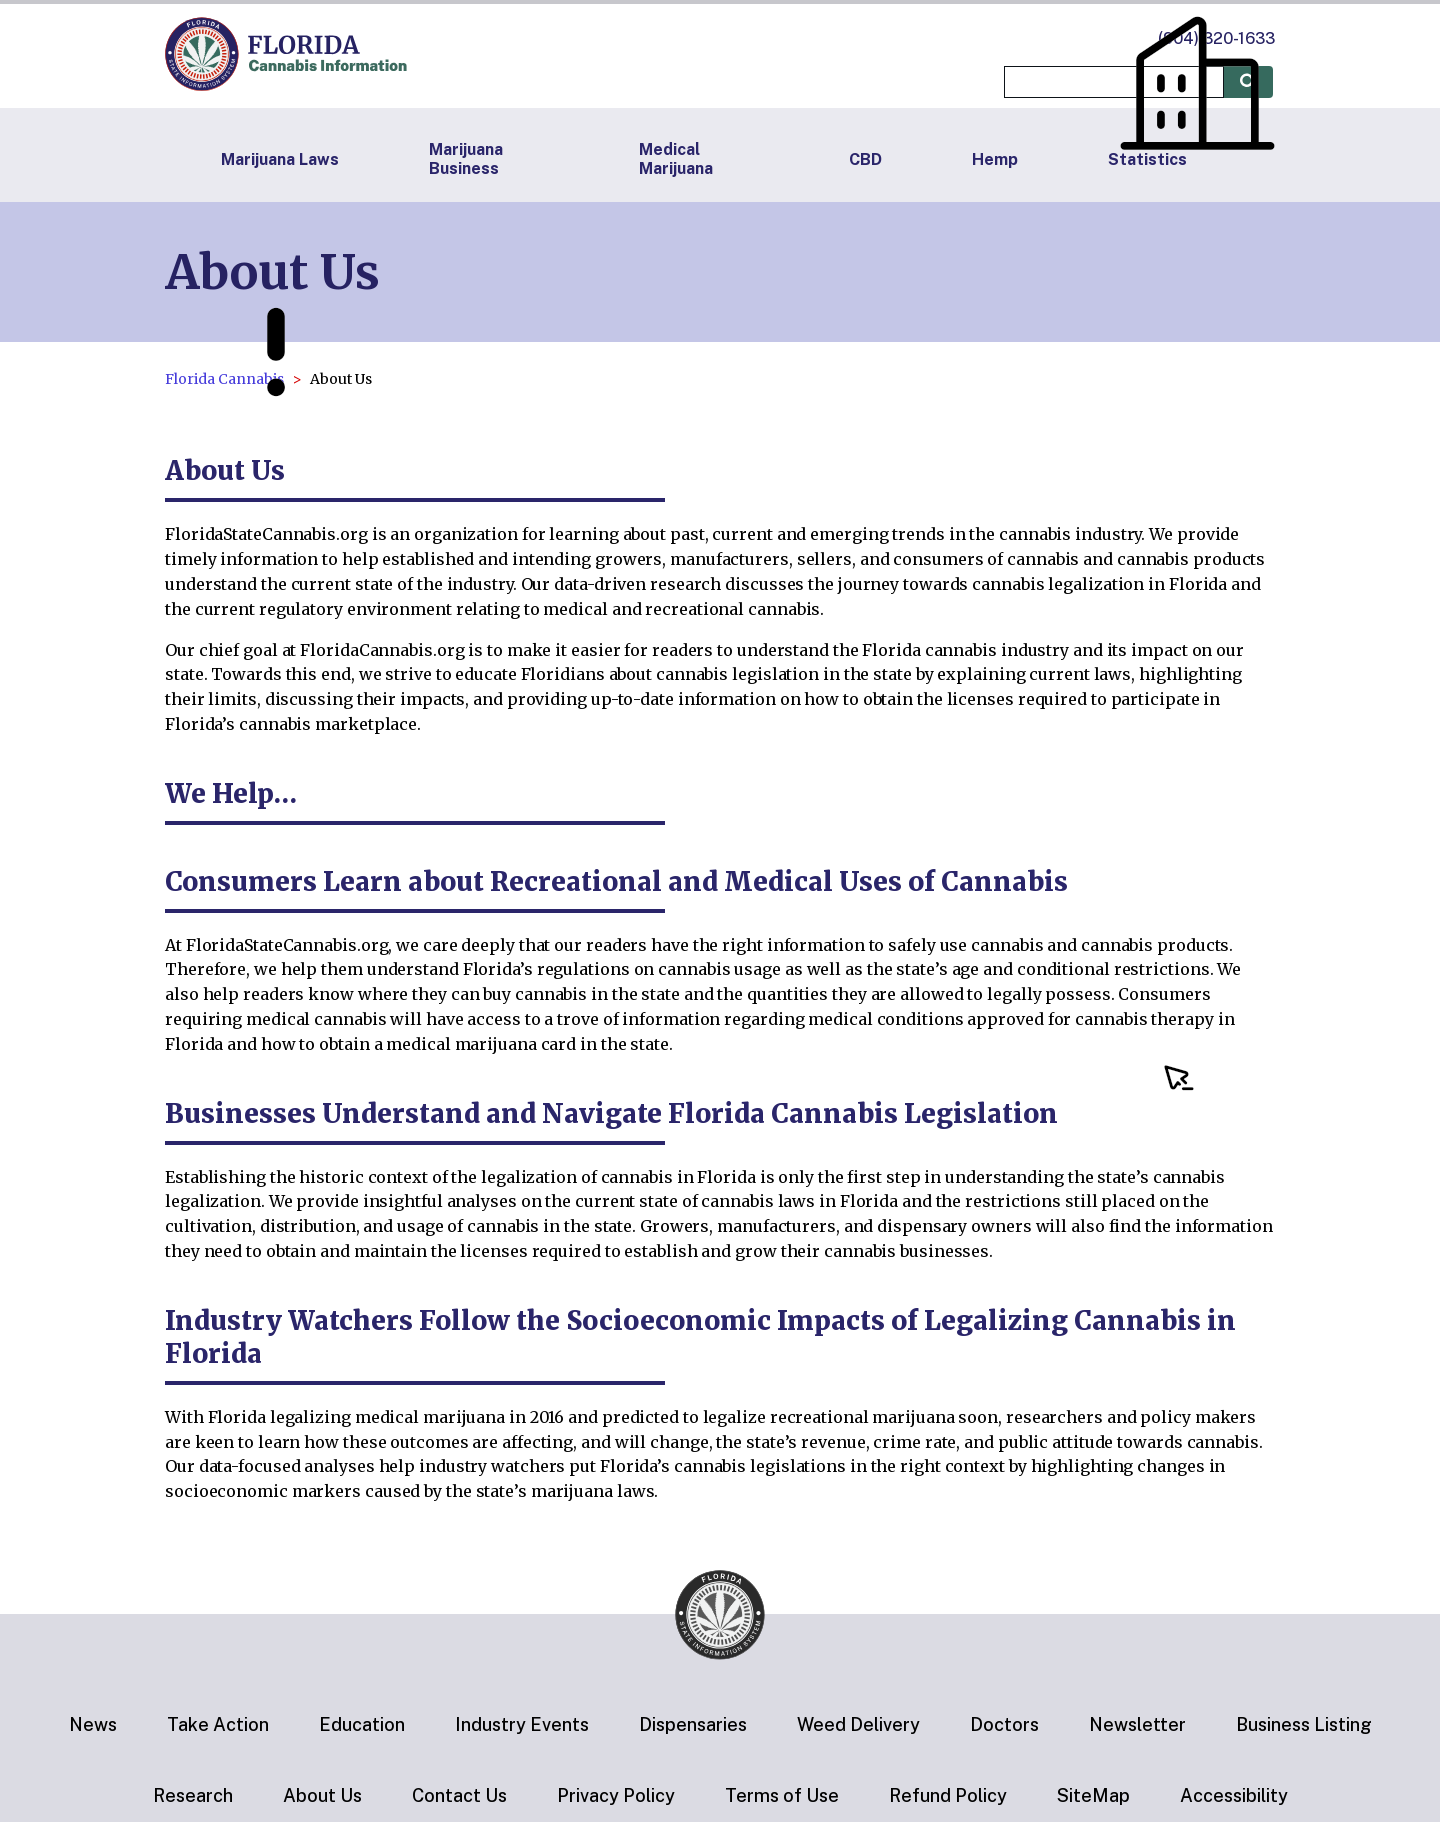 The height and width of the screenshot is (1822, 1440). What do you see at coordinates (1197, 88) in the screenshot?
I see `view nearby buildings or offices` at bounding box center [1197, 88].